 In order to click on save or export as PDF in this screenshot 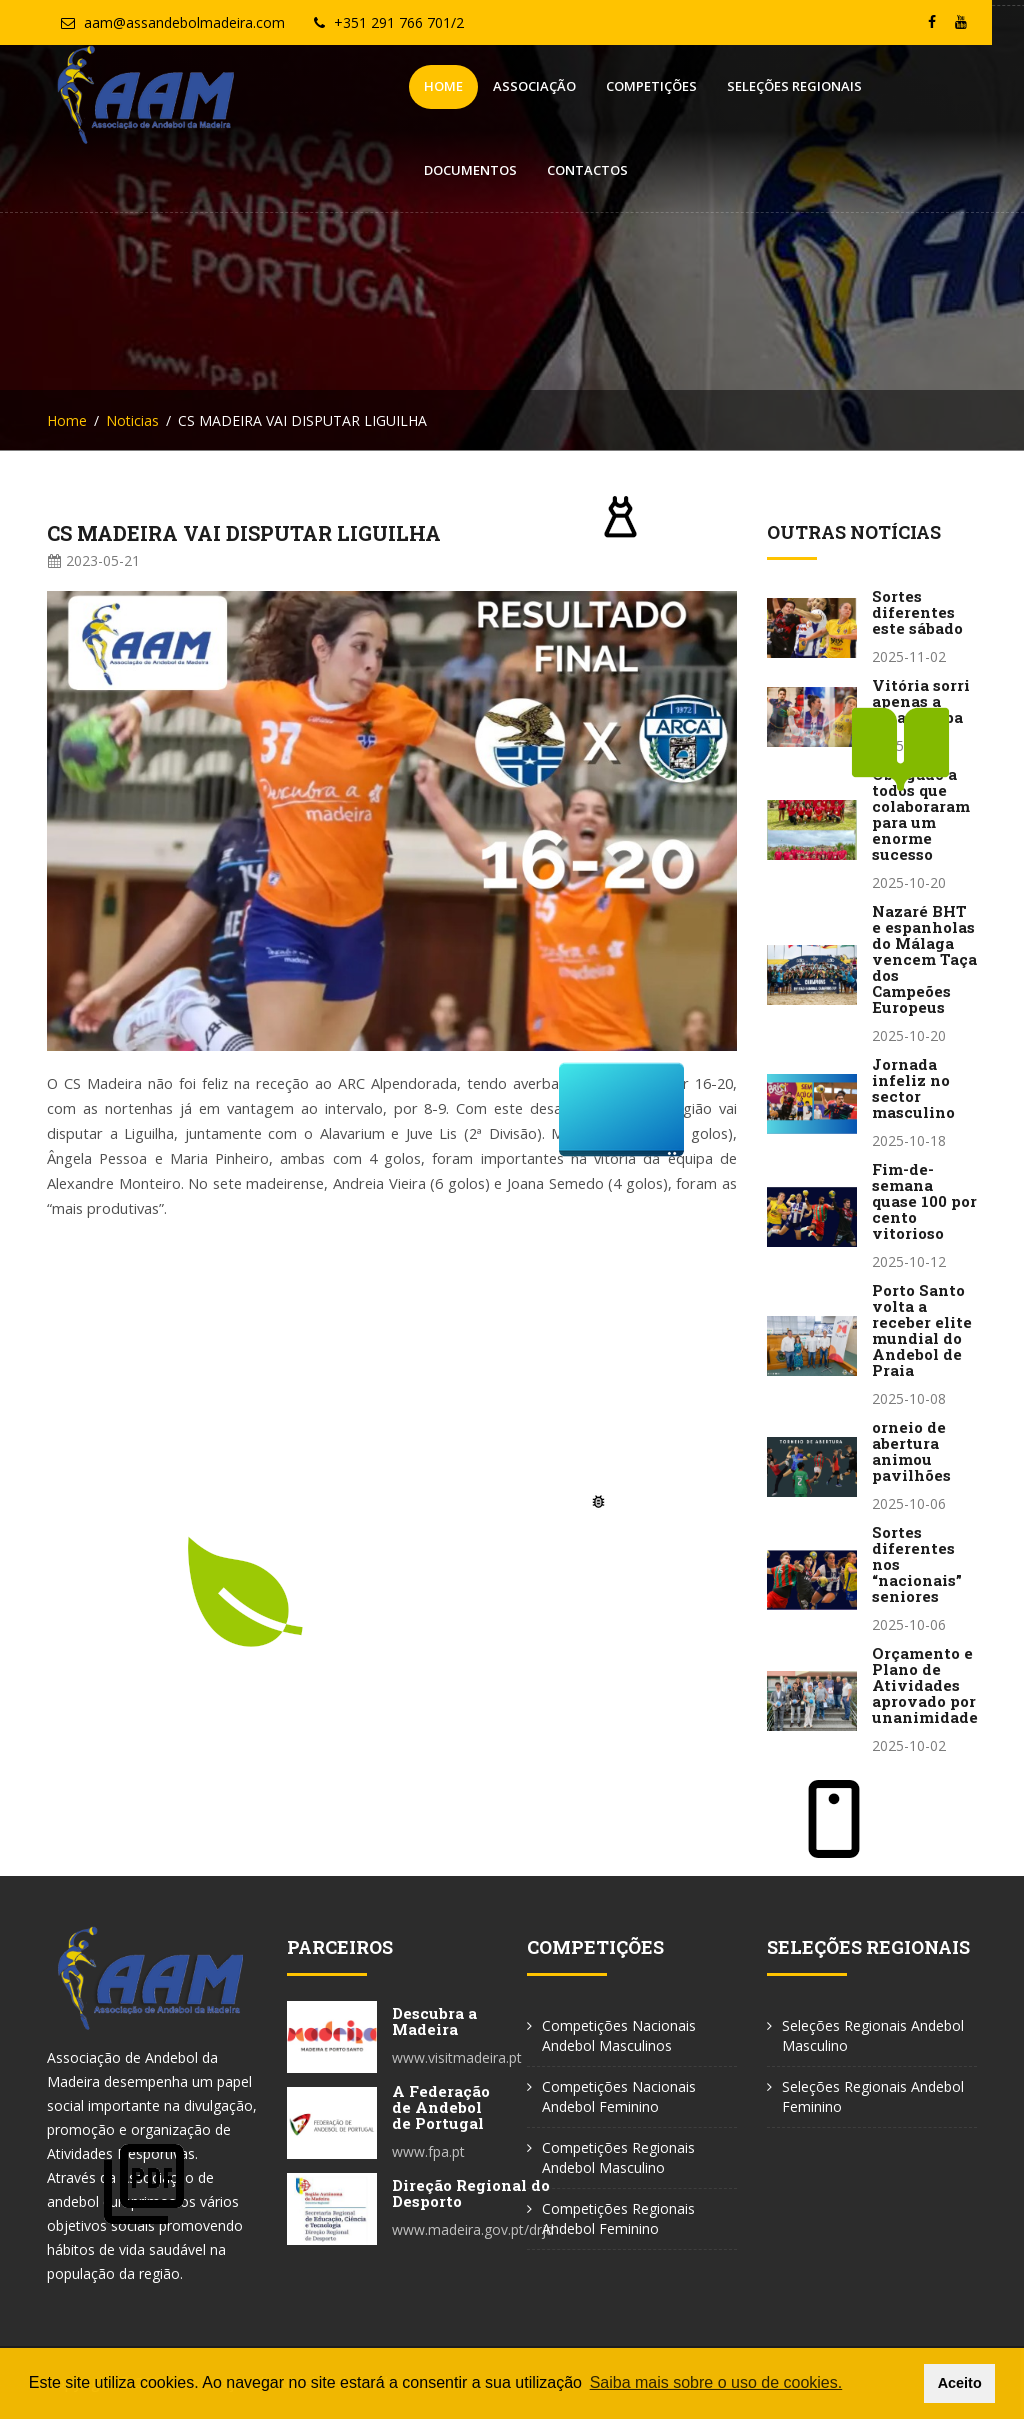, I will do `click(144, 2184)`.